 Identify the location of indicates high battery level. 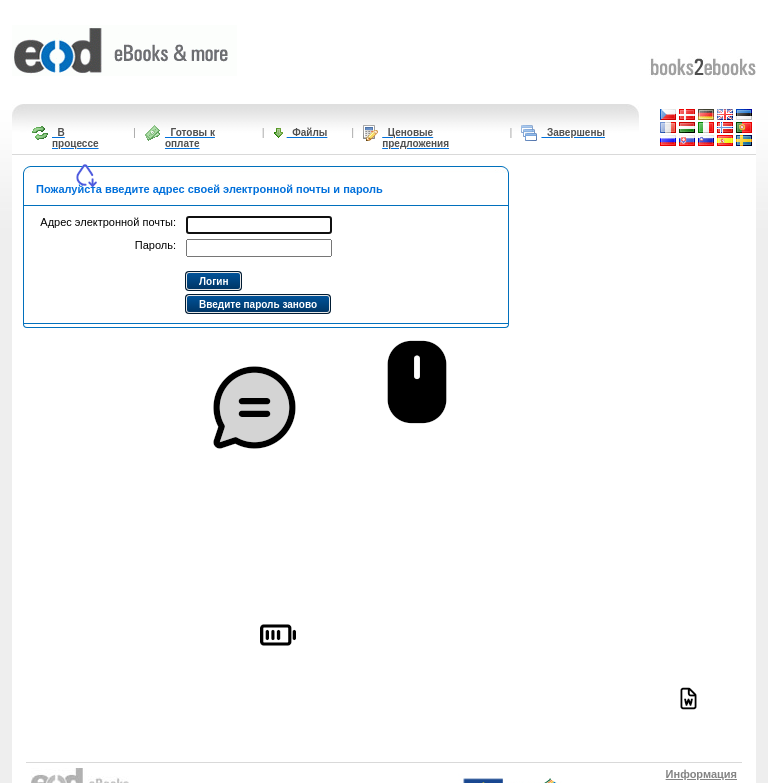
(278, 635).